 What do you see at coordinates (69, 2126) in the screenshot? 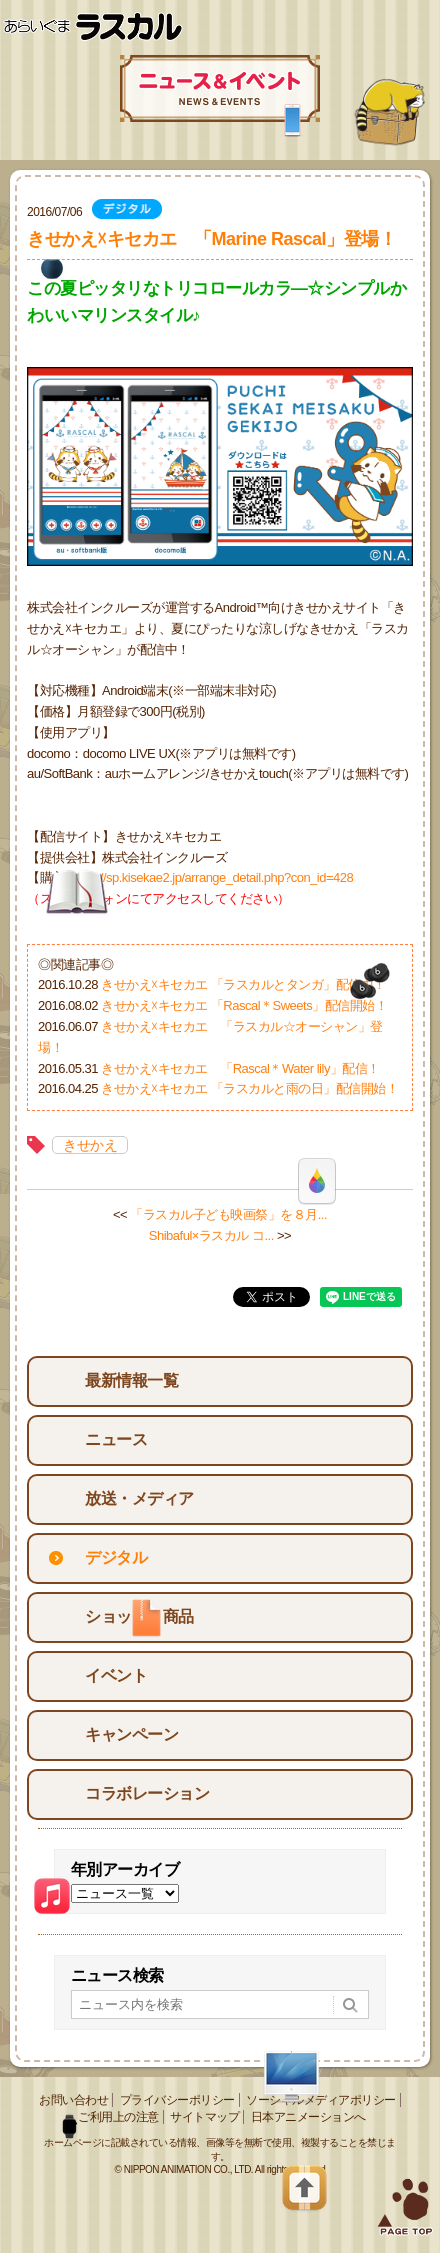
I see `apple watch series 10 device icon` at bounding box center [69, 2126].